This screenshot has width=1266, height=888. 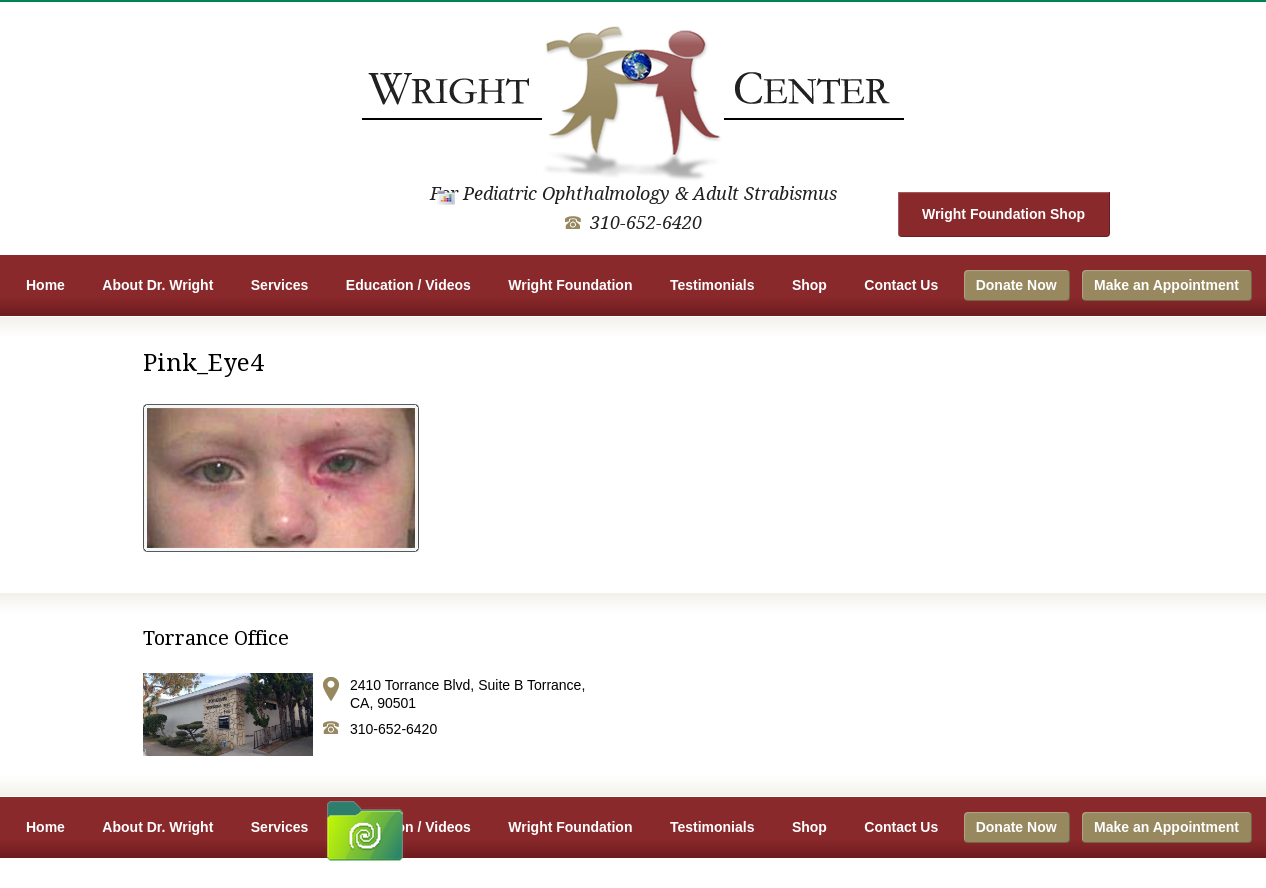 I want to click on open deezer music folder, so click(x=446, y=198).